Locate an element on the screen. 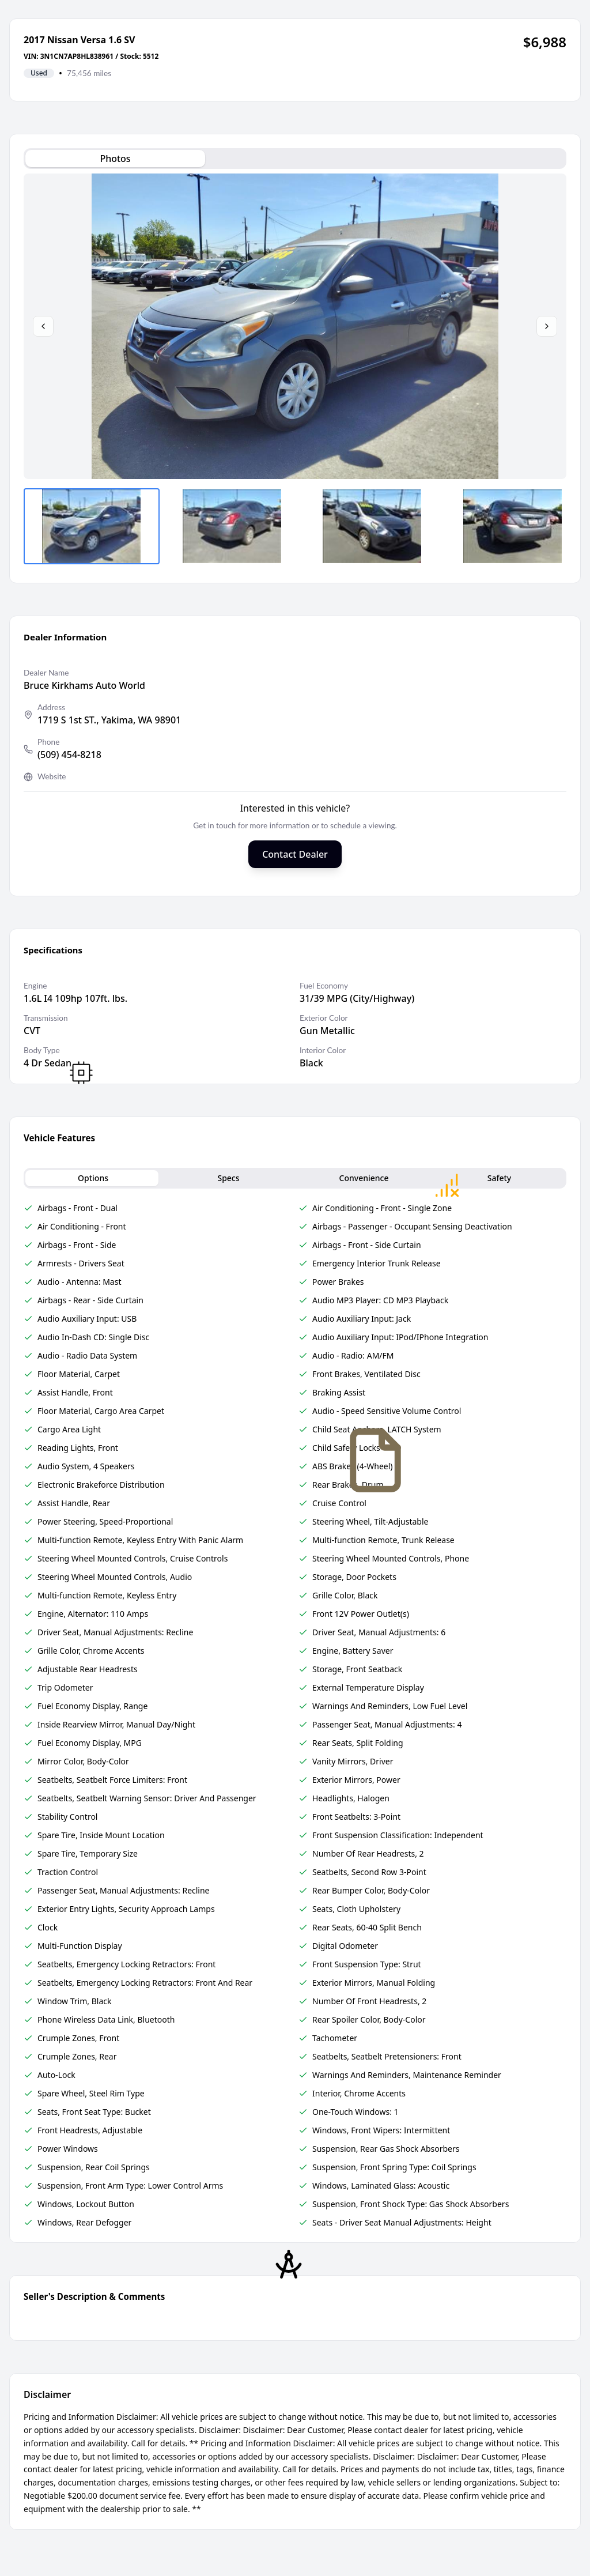 This screenshot has height=2576, width=590. access geometry or drawing tools is located at coordinates (289, 2264).